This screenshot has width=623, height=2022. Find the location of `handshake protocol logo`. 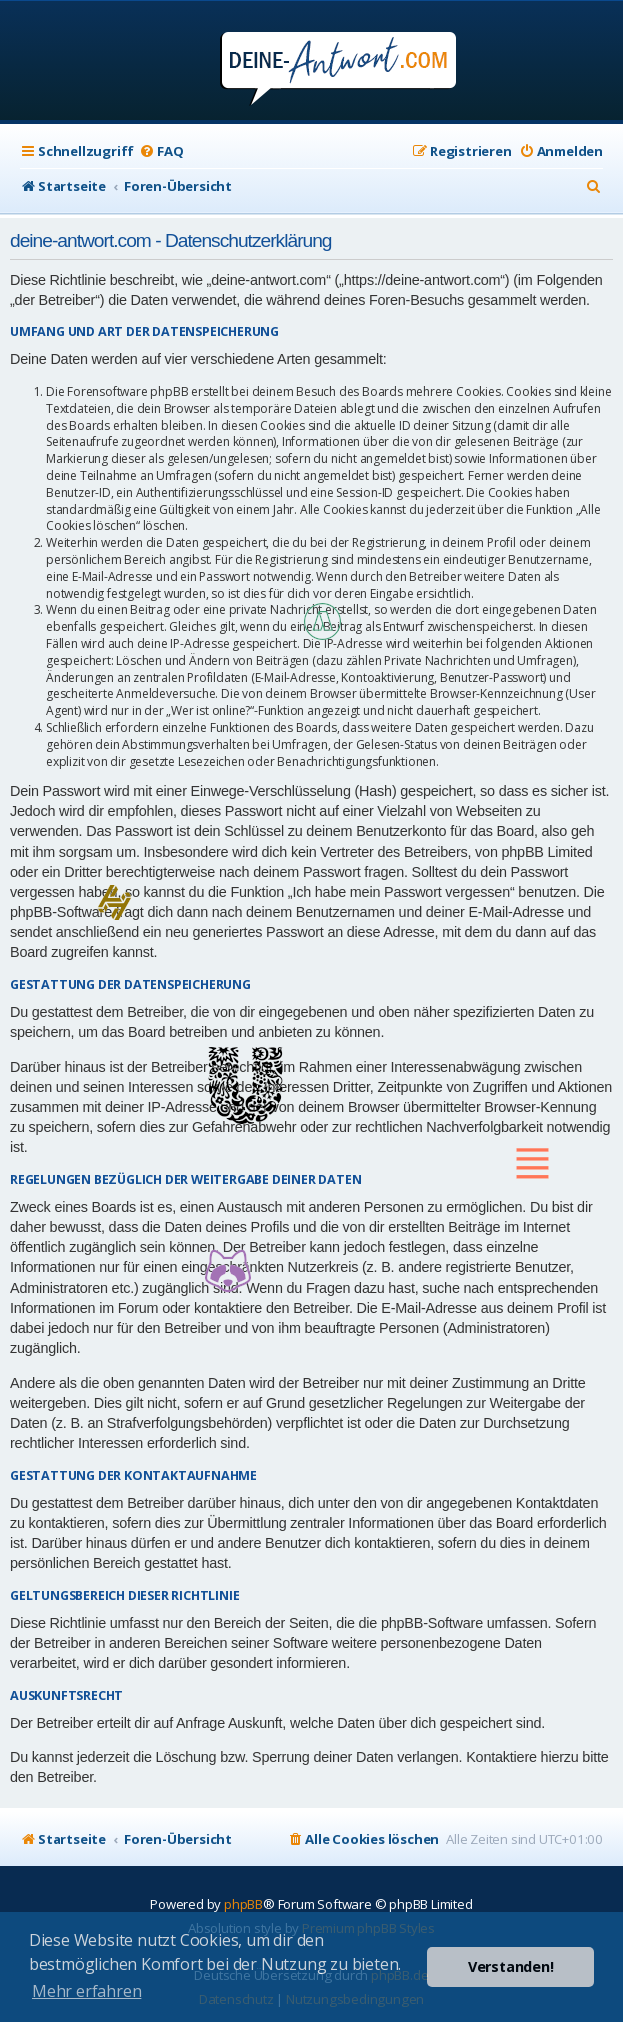

handshake protocol logo is located at coordinates (114, 902).